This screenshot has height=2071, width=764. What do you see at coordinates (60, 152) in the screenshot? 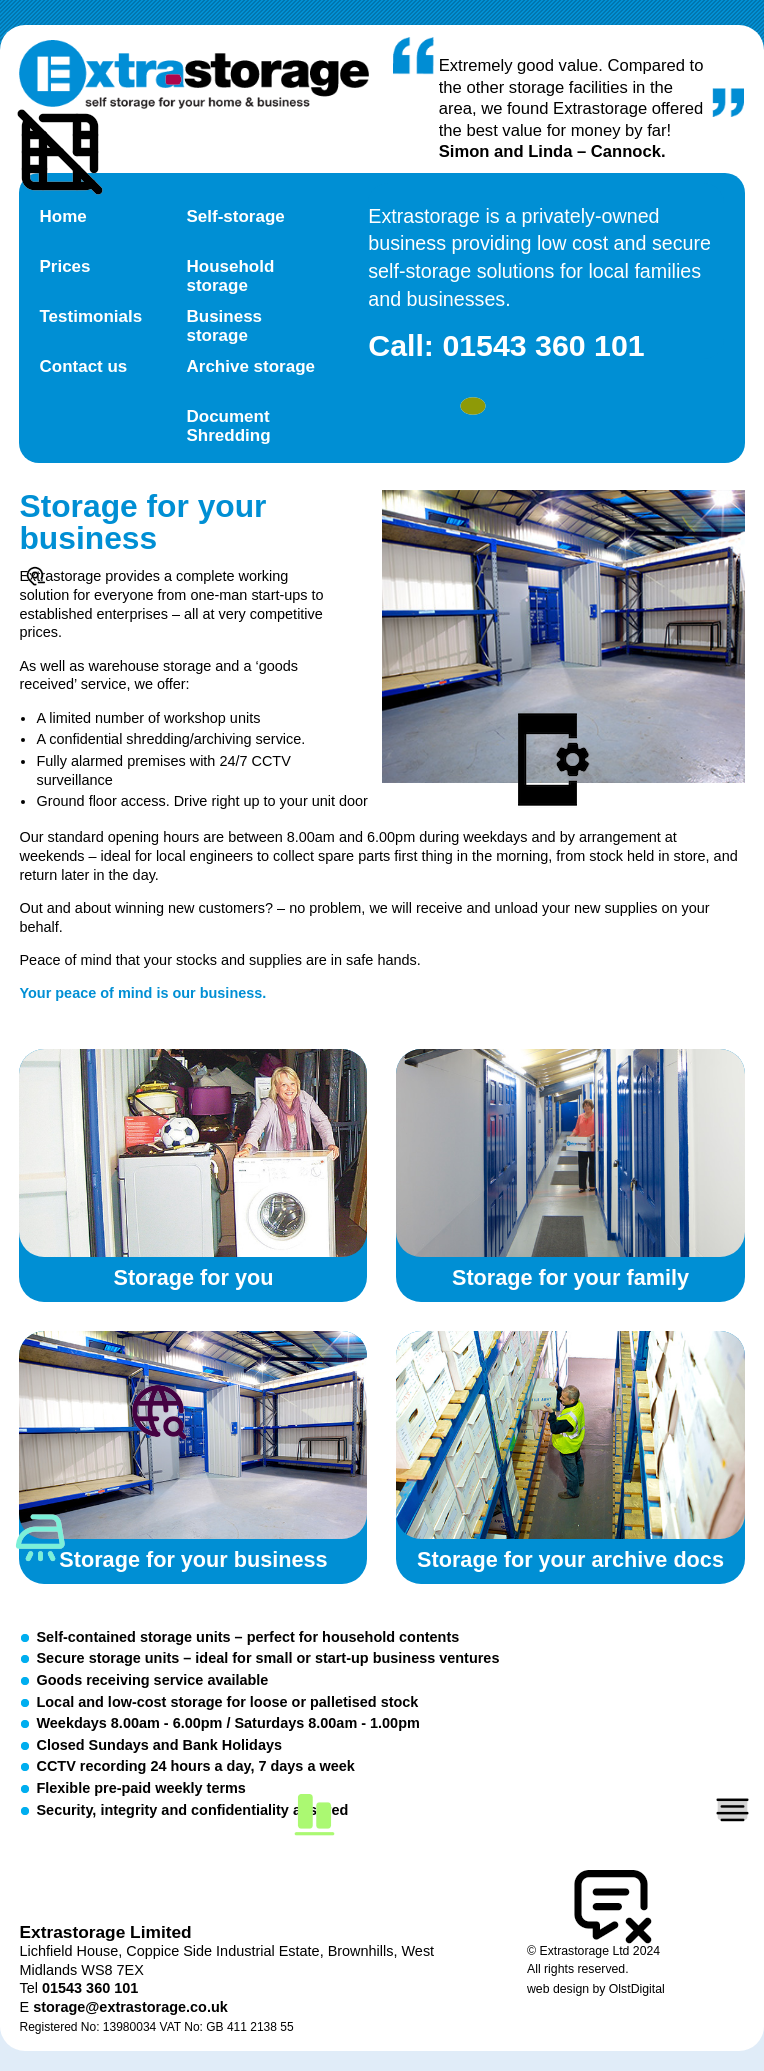
I see `video recording is disabled` at bounding box center [60, 152].